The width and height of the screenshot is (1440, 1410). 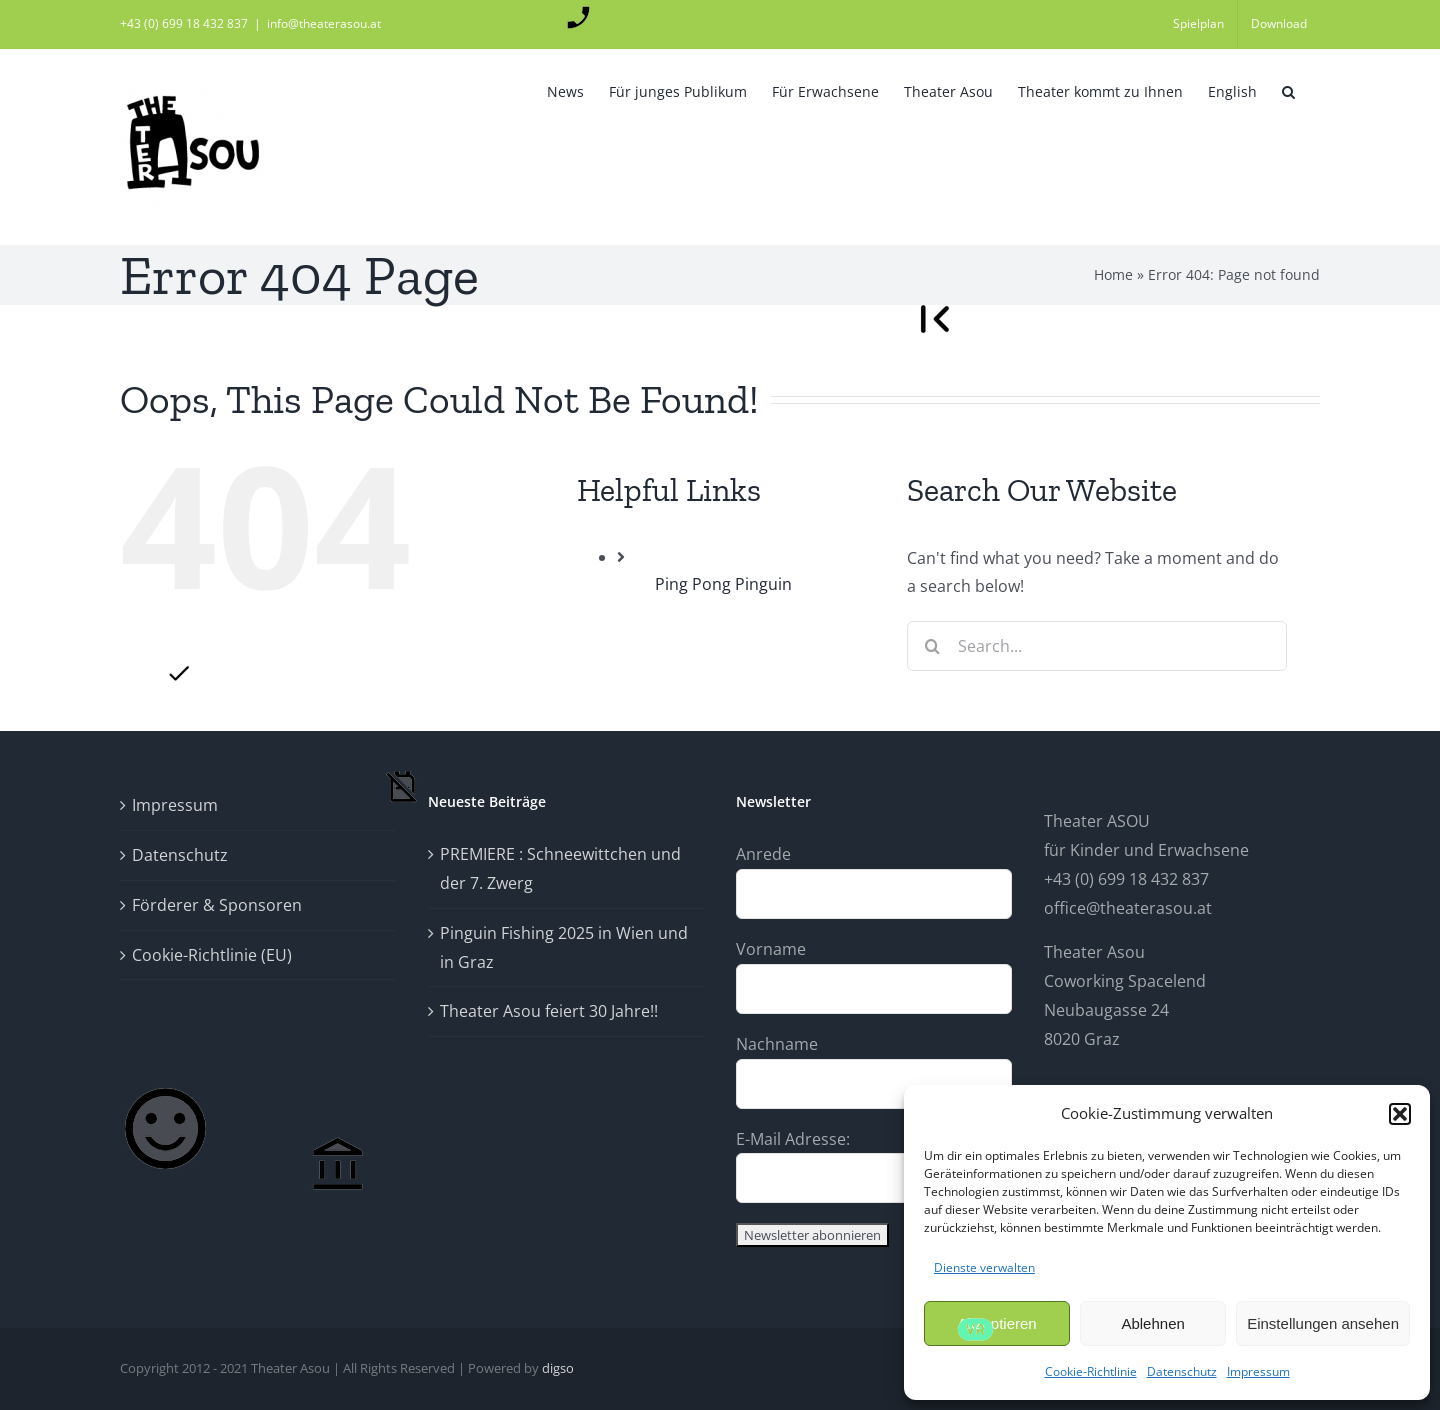 I want to click on confirm or submit an action, so click(x=179, y=673).